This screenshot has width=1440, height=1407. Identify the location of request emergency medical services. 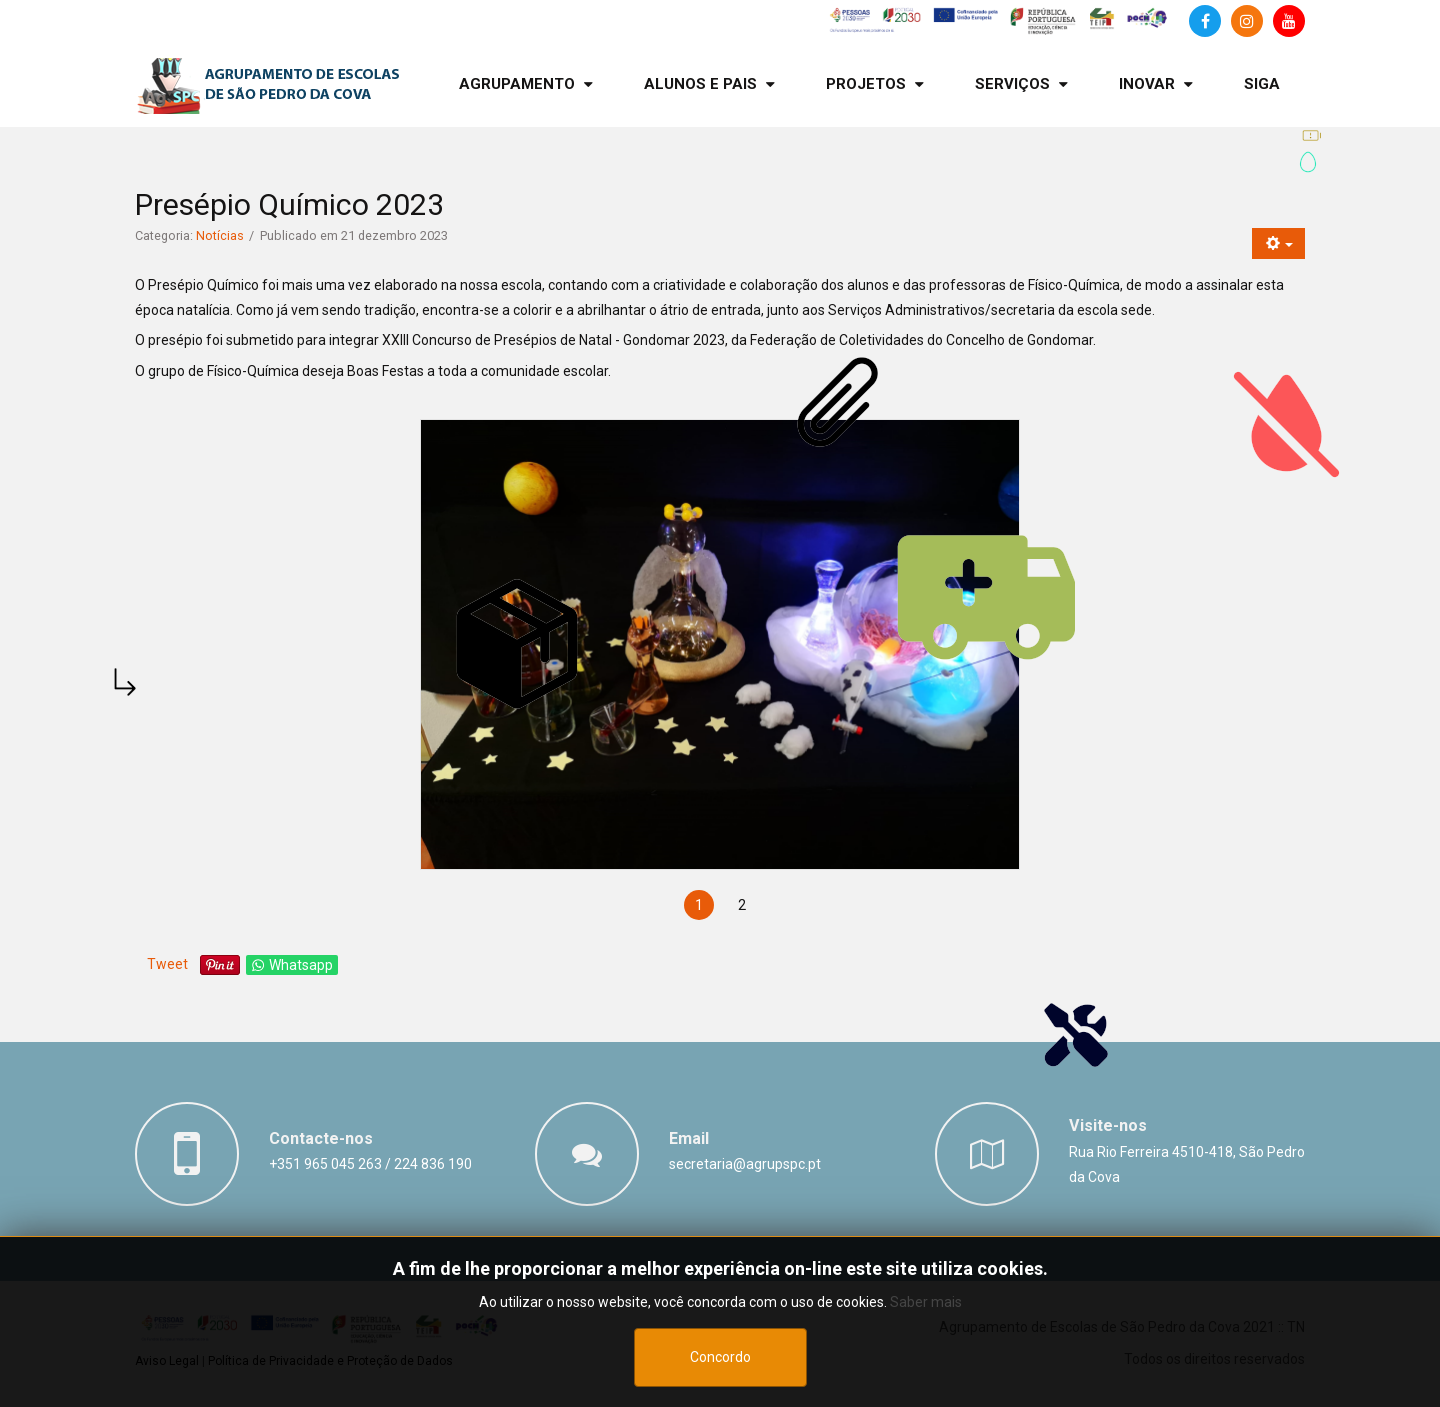
(980, 588).